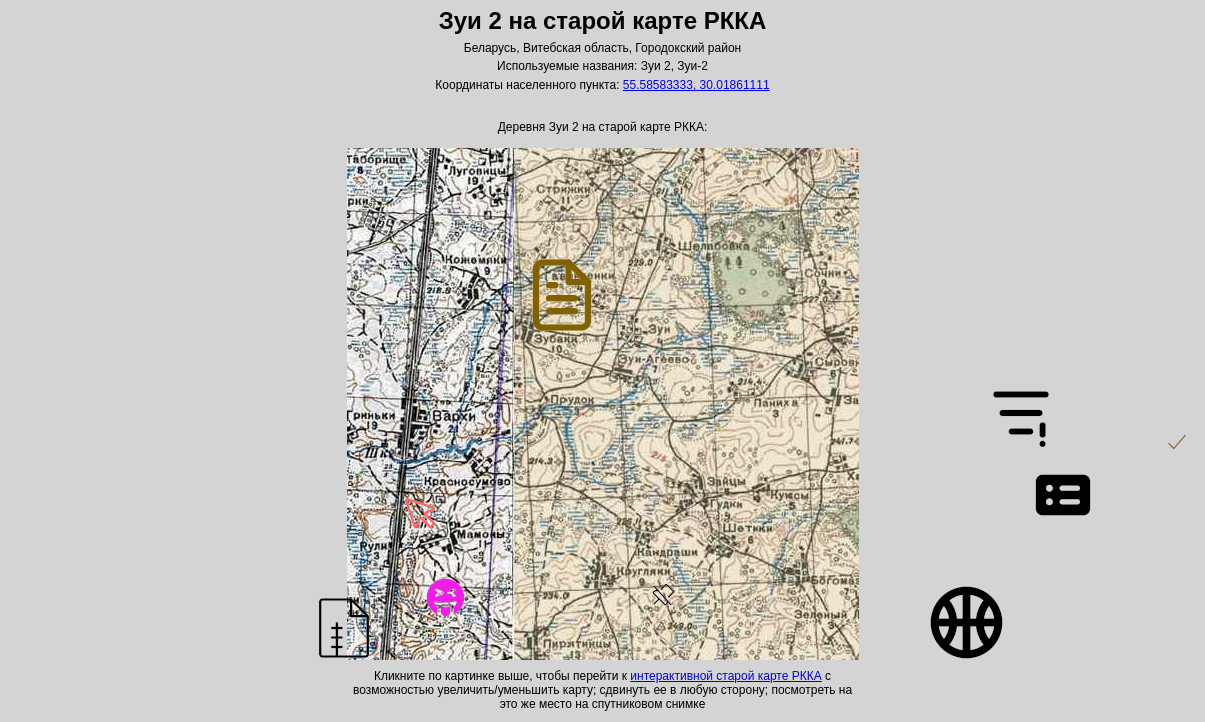 Image resolution: width=1205 pixels, height=722 pixels. What do you see at coordinates (344, 628) in the screenshot?
I see `access compressed or archived files` at bounding box center [344, 628].